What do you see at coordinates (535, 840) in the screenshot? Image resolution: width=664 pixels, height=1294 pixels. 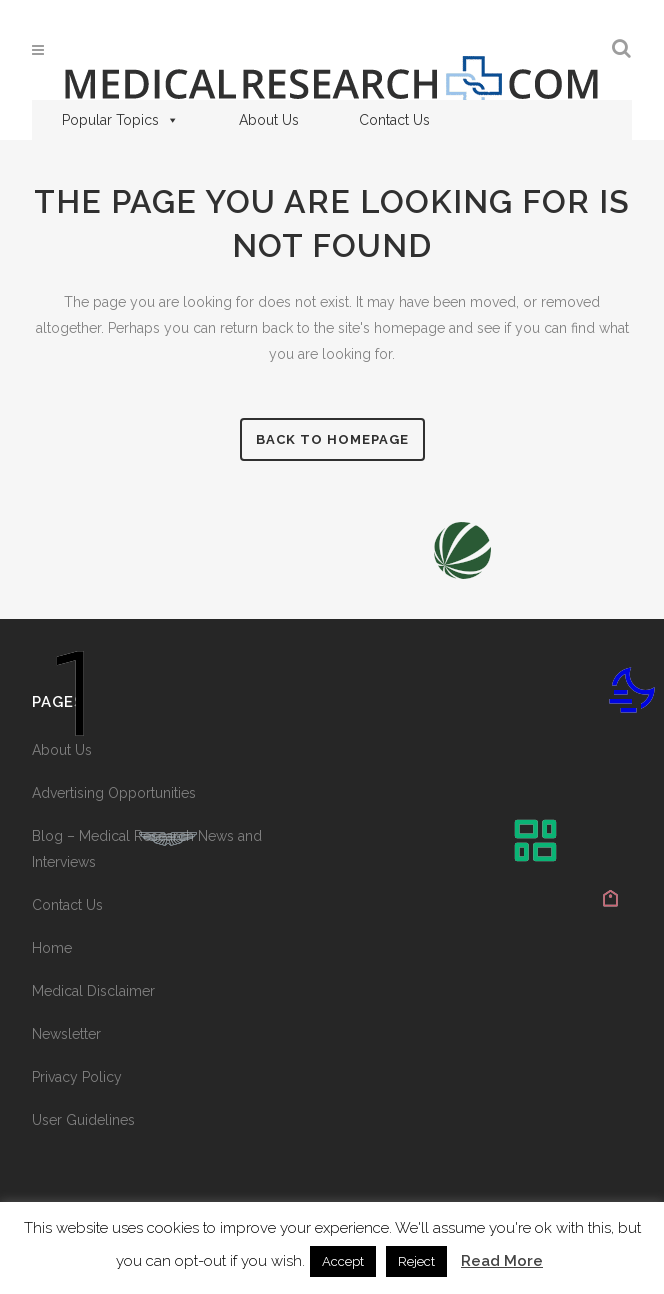 I see `access the dashboard or control panel` at bounding box center [535, 840].